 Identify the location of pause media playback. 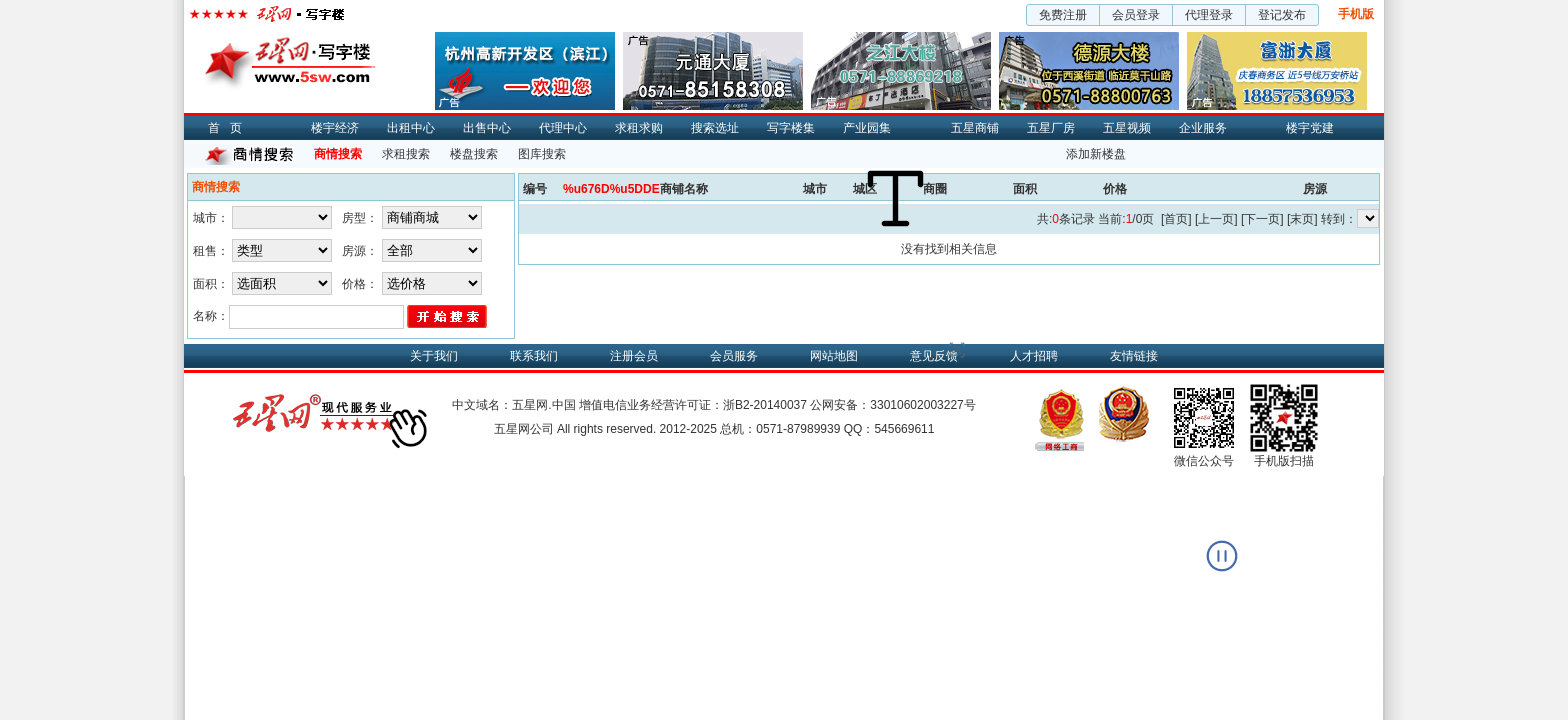
(1222, 556).